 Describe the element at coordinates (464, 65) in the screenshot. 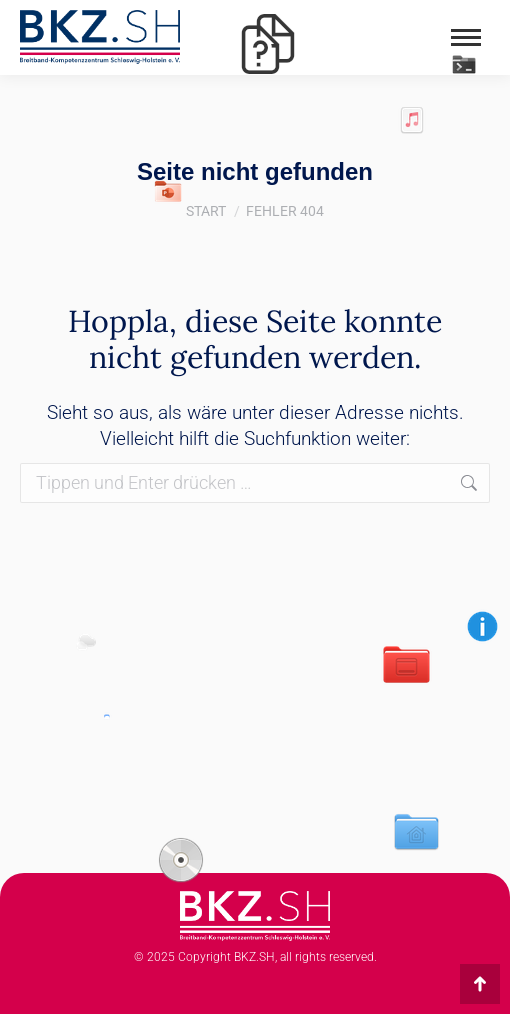

I see `open windows terminal projects folder` at that location.